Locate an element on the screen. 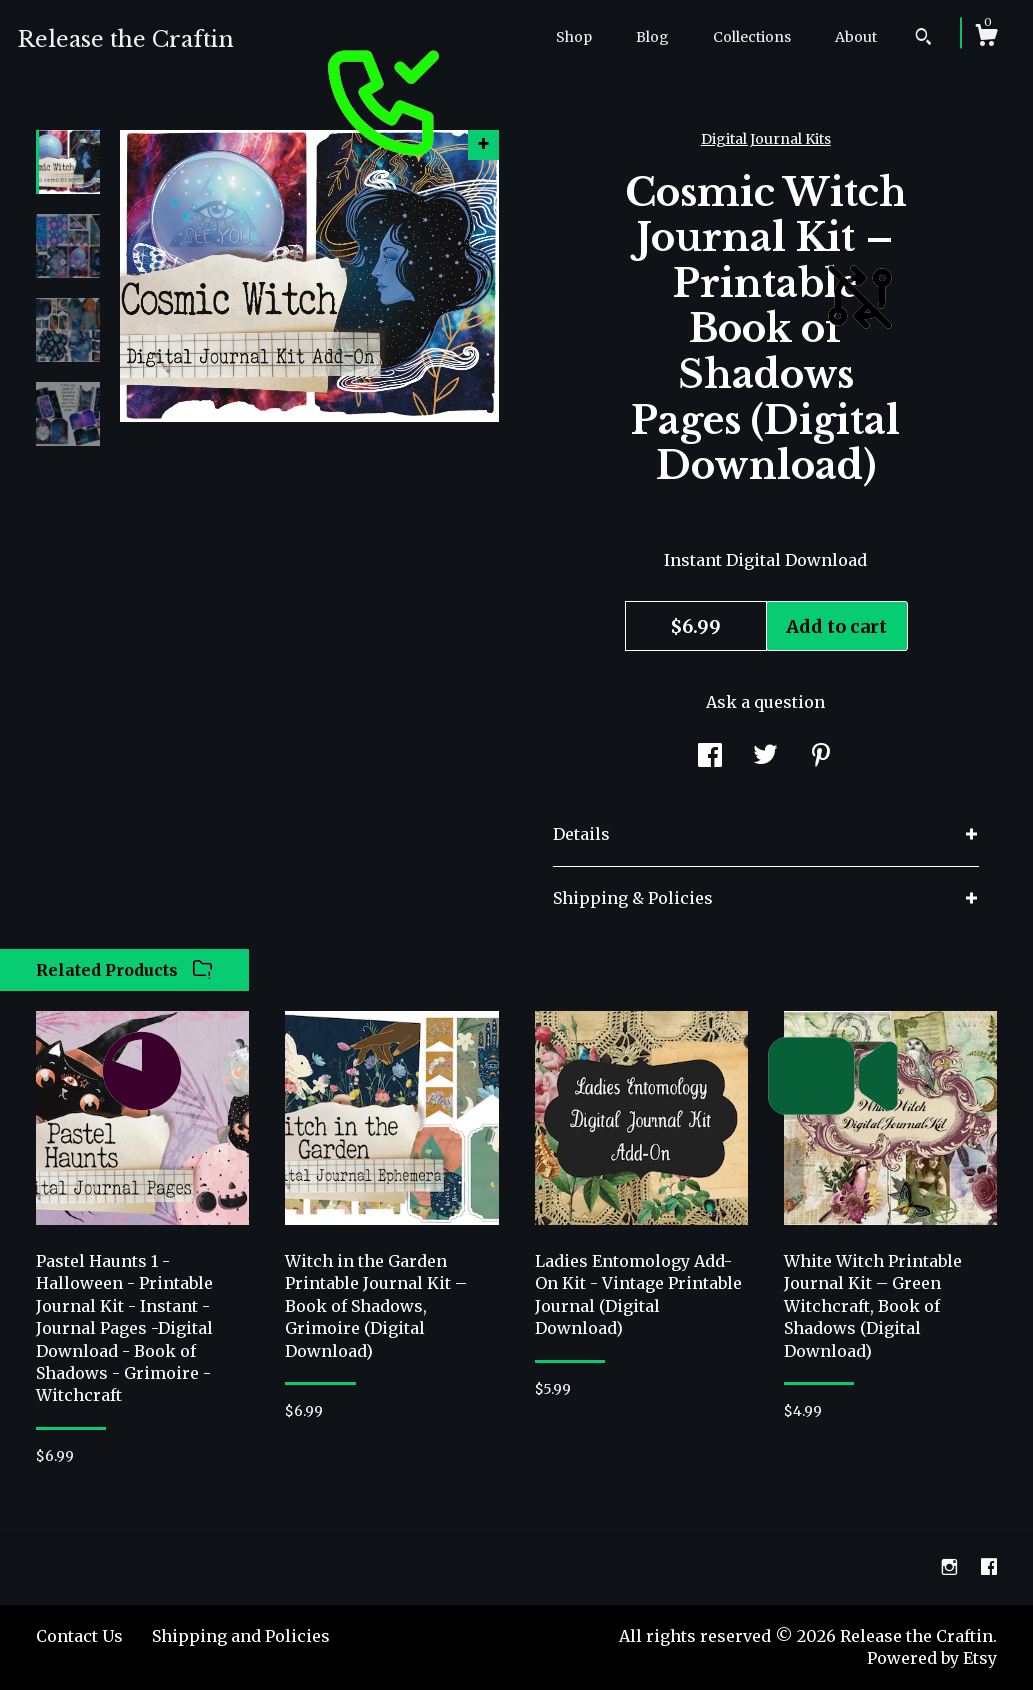  call completed successfully is located at coordinates (383, 100).